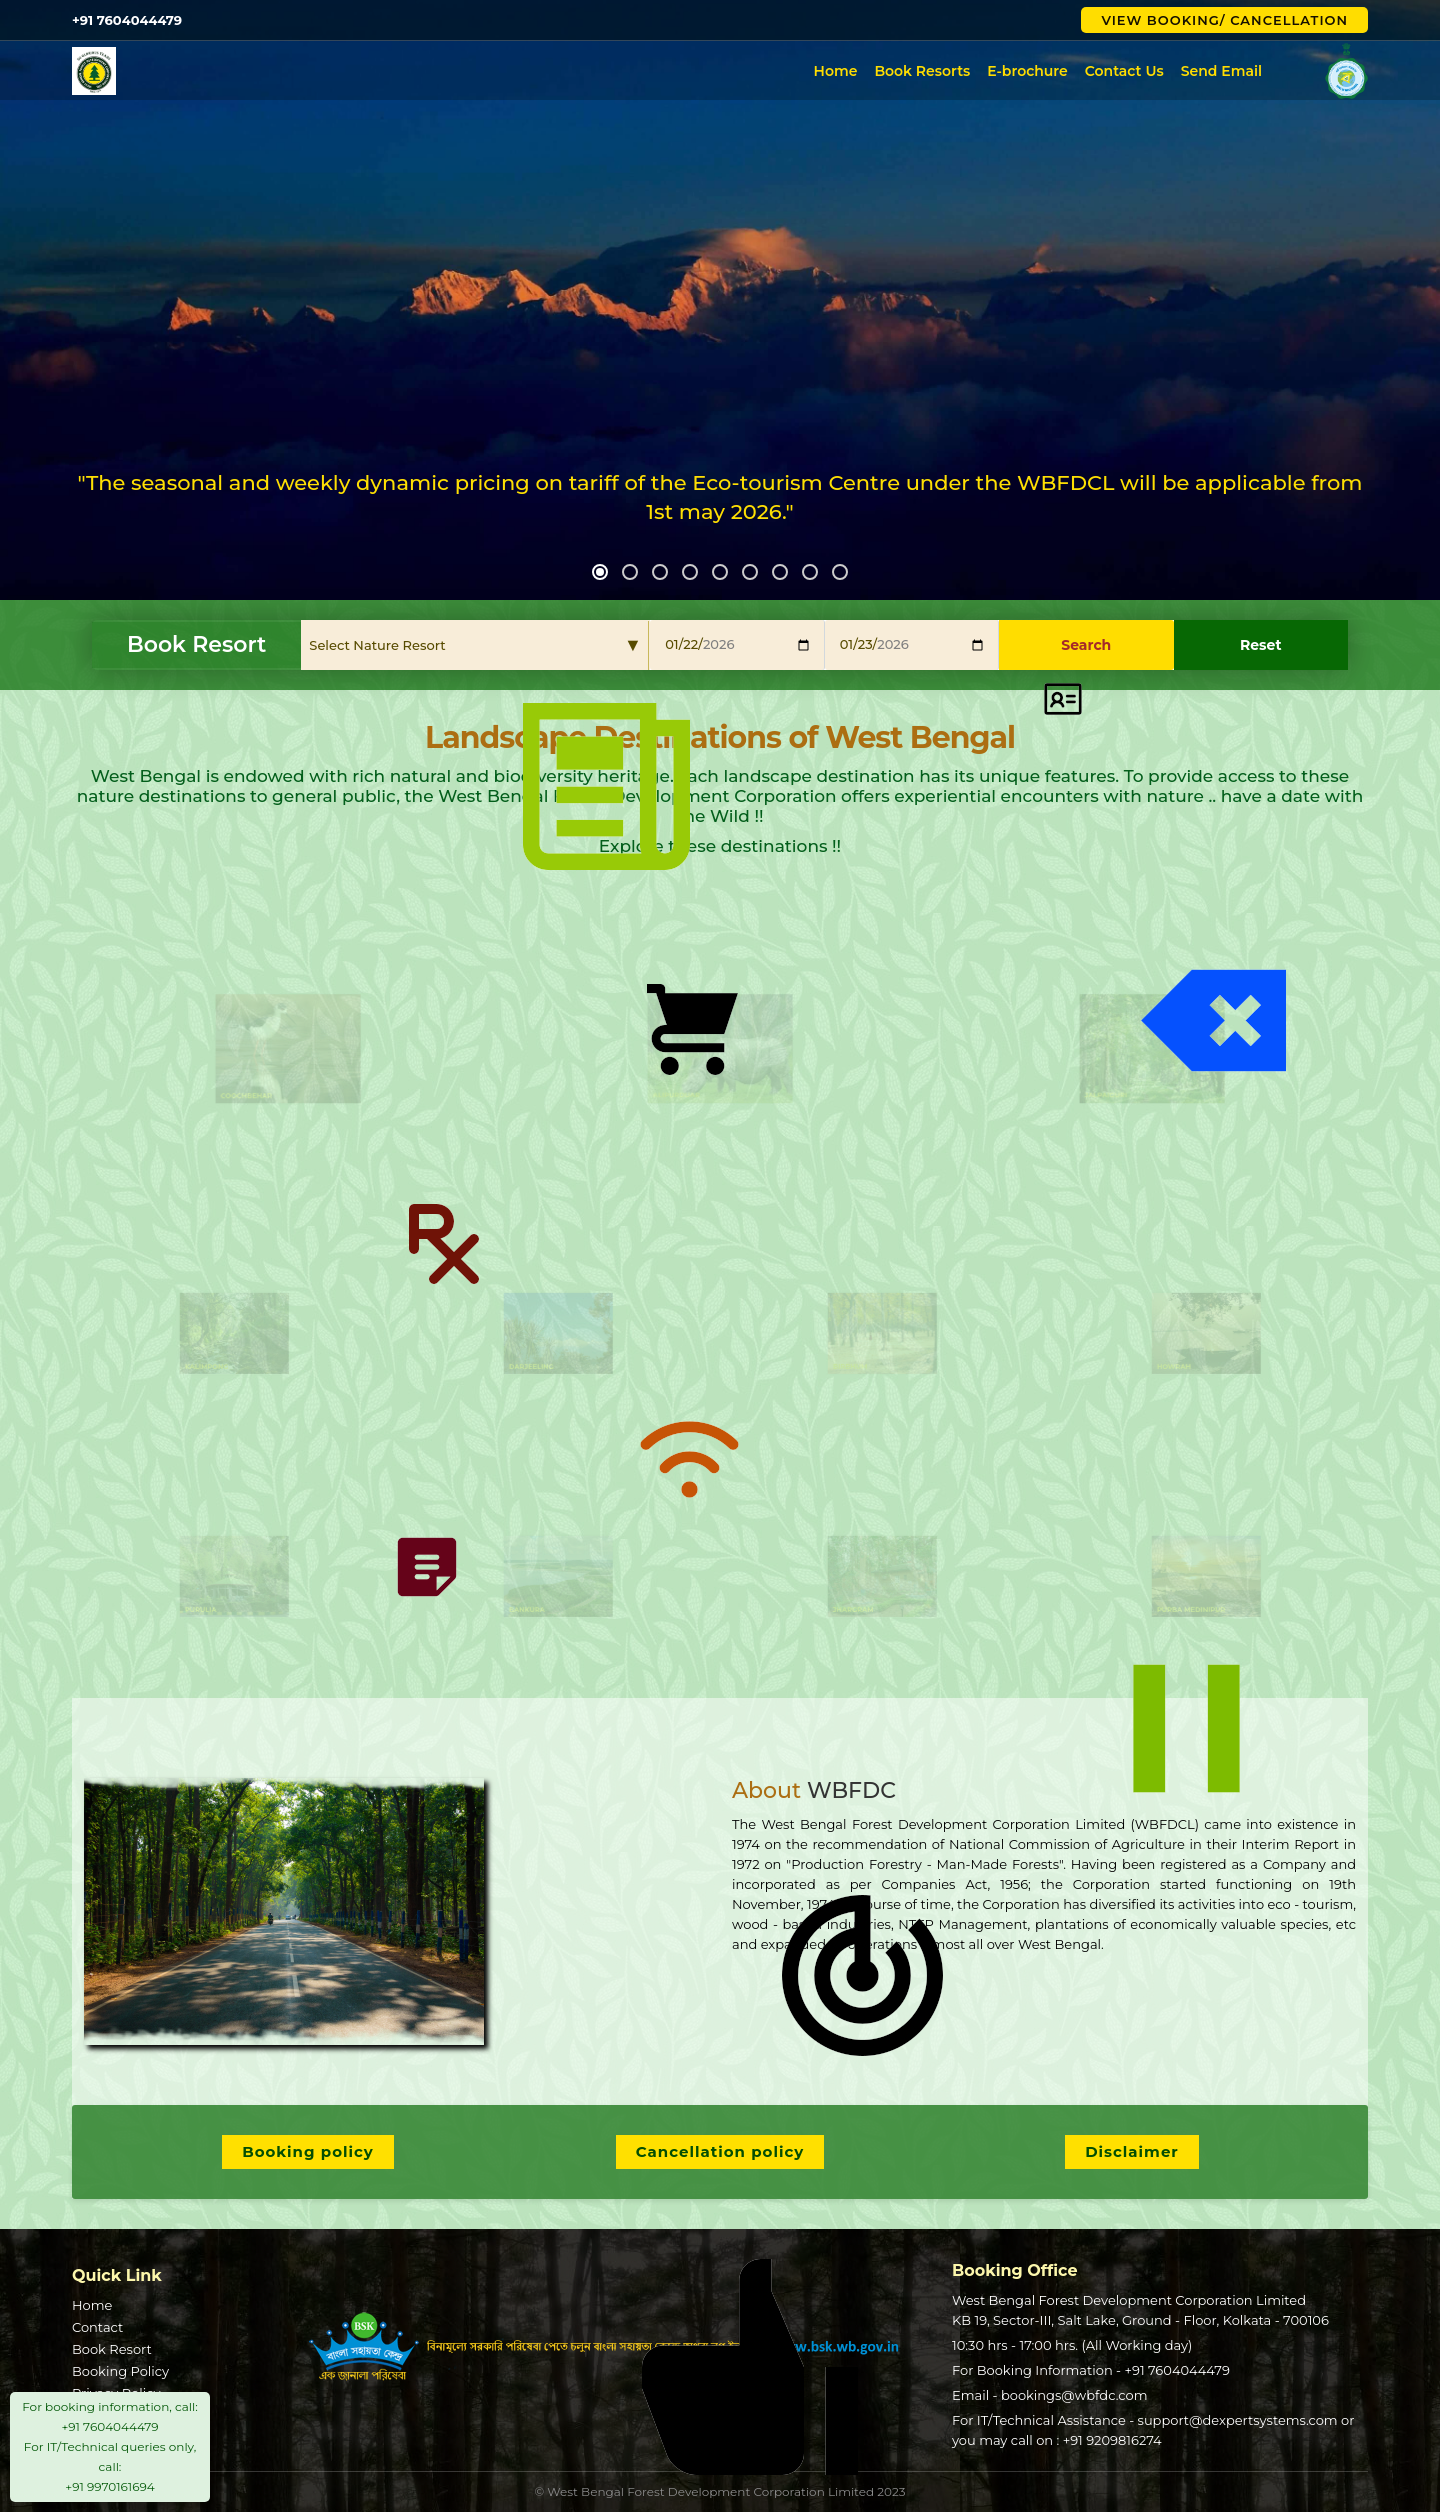 The width and height of the screenshot is (1440, 2512). I want to click on view news articles, so click(606, 786).